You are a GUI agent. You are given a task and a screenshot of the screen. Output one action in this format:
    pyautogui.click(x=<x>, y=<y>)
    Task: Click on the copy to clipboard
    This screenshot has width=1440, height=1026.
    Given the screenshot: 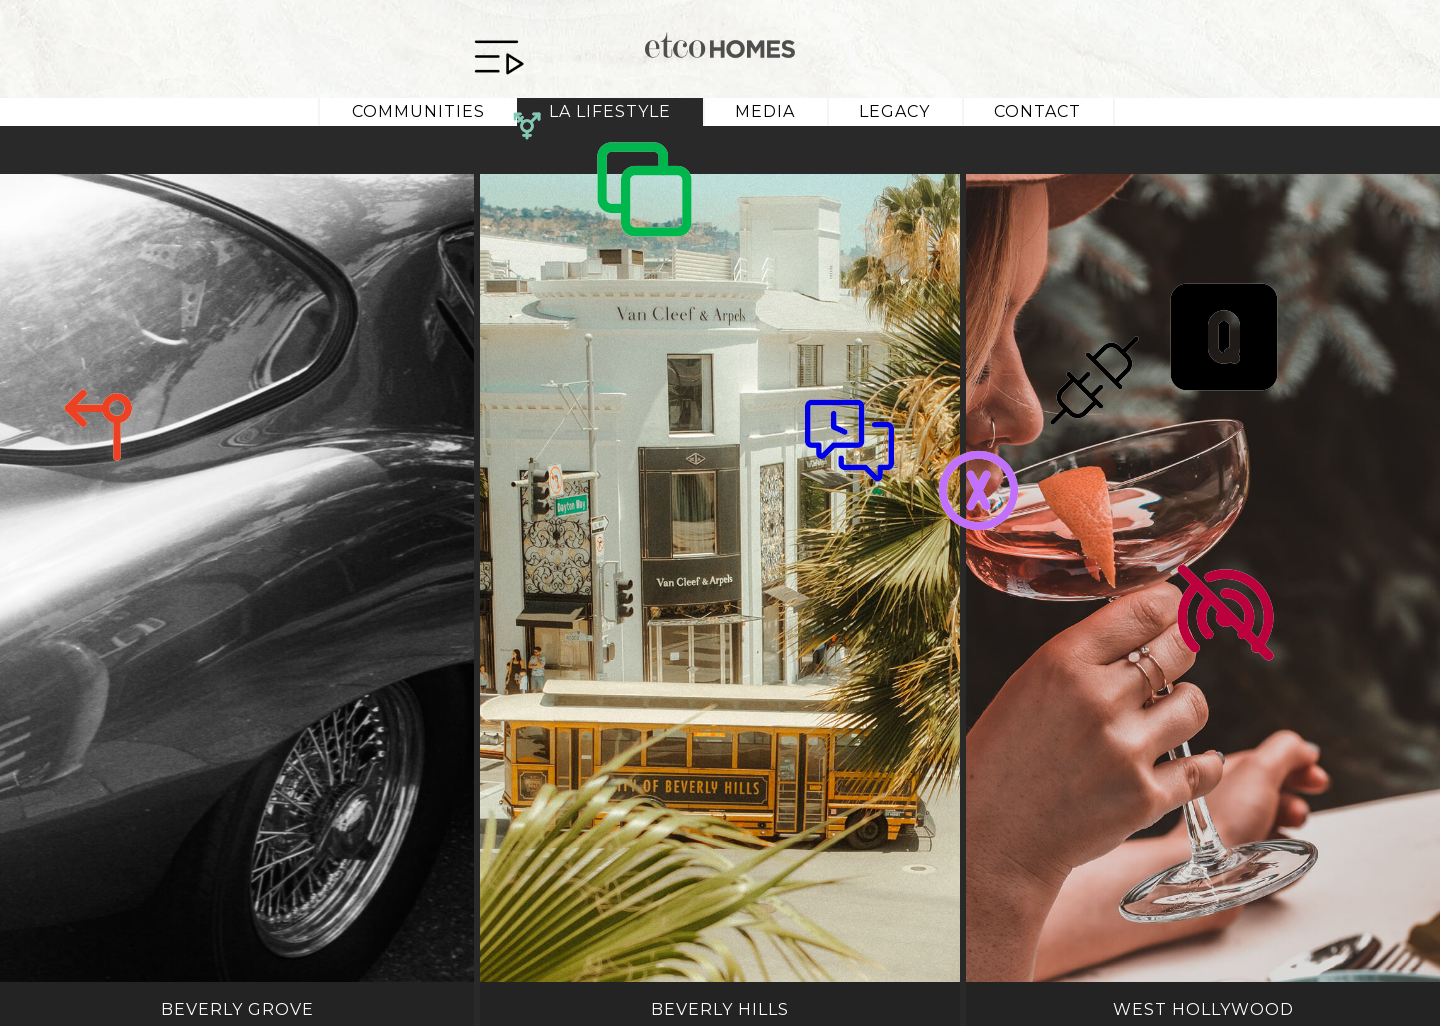 What is the action you would take?
    pyautogui.click(x=644, y=189)
    